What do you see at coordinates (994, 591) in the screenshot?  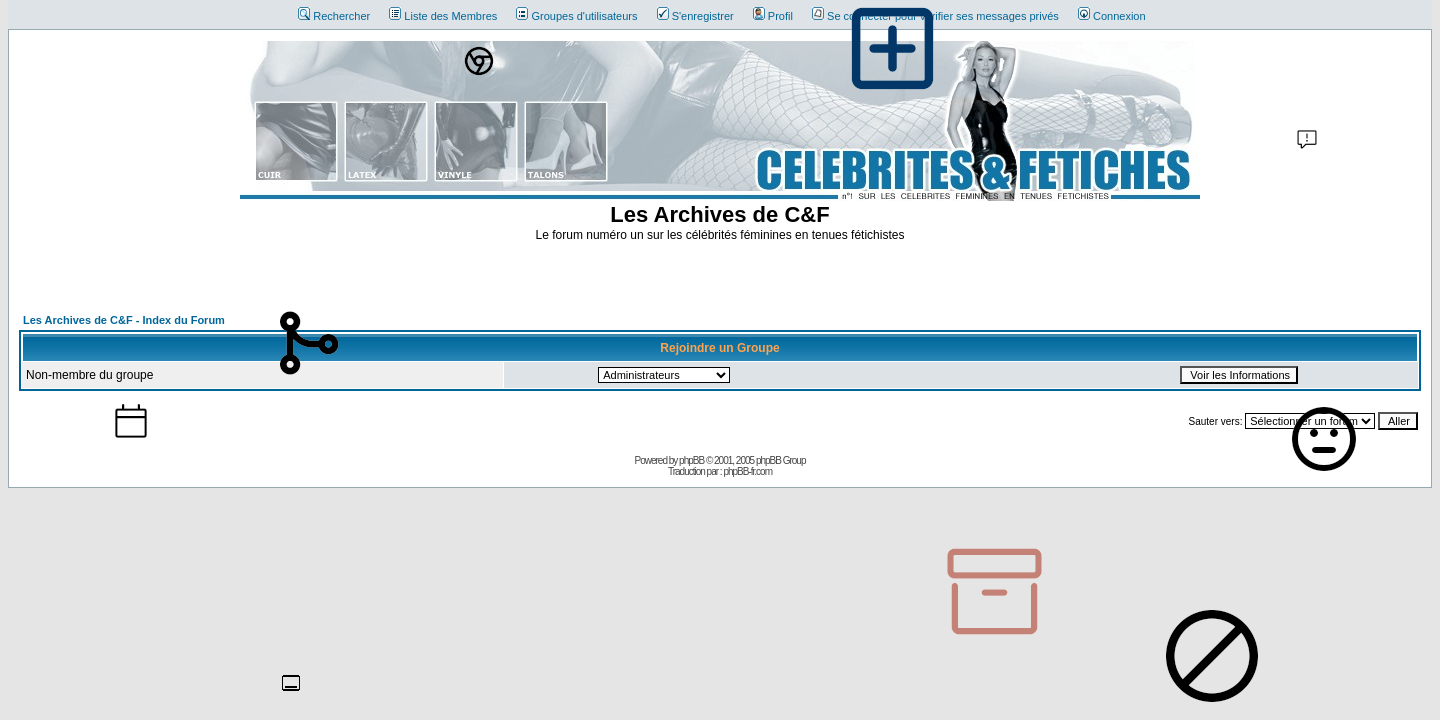 I see `archive this item` at bounding box center [994, 591].